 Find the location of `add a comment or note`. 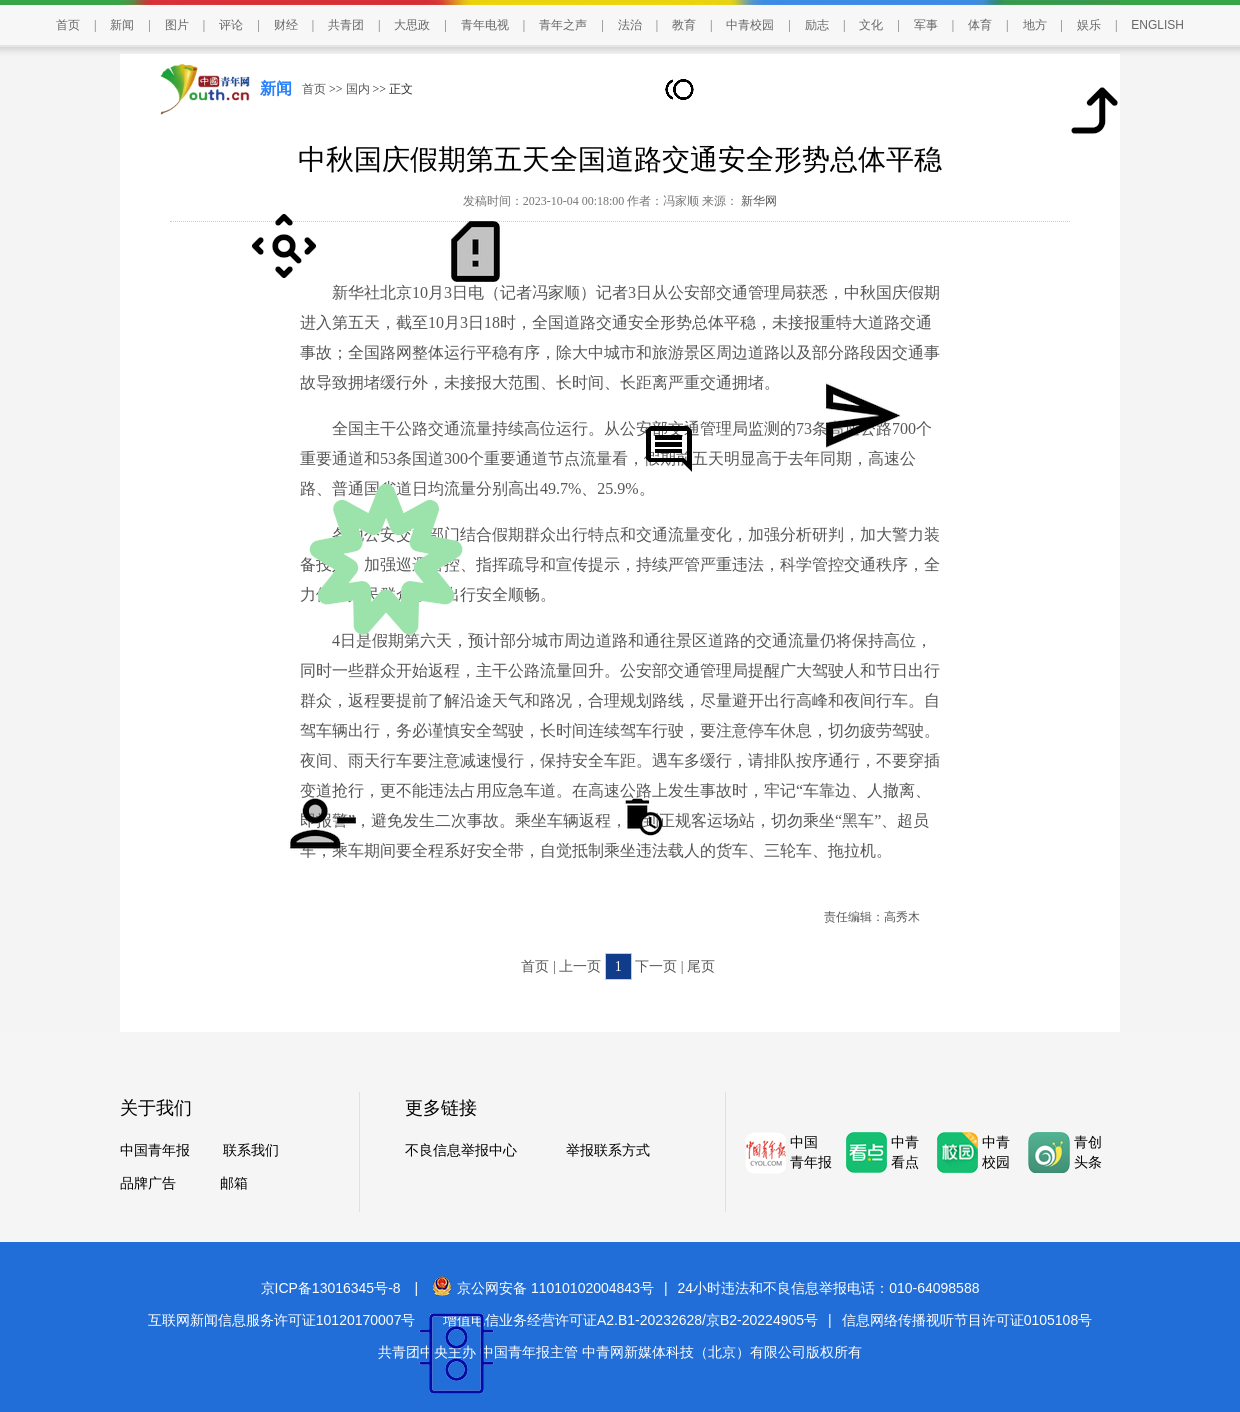

add a comment or note is located at coordinates (669, 449).